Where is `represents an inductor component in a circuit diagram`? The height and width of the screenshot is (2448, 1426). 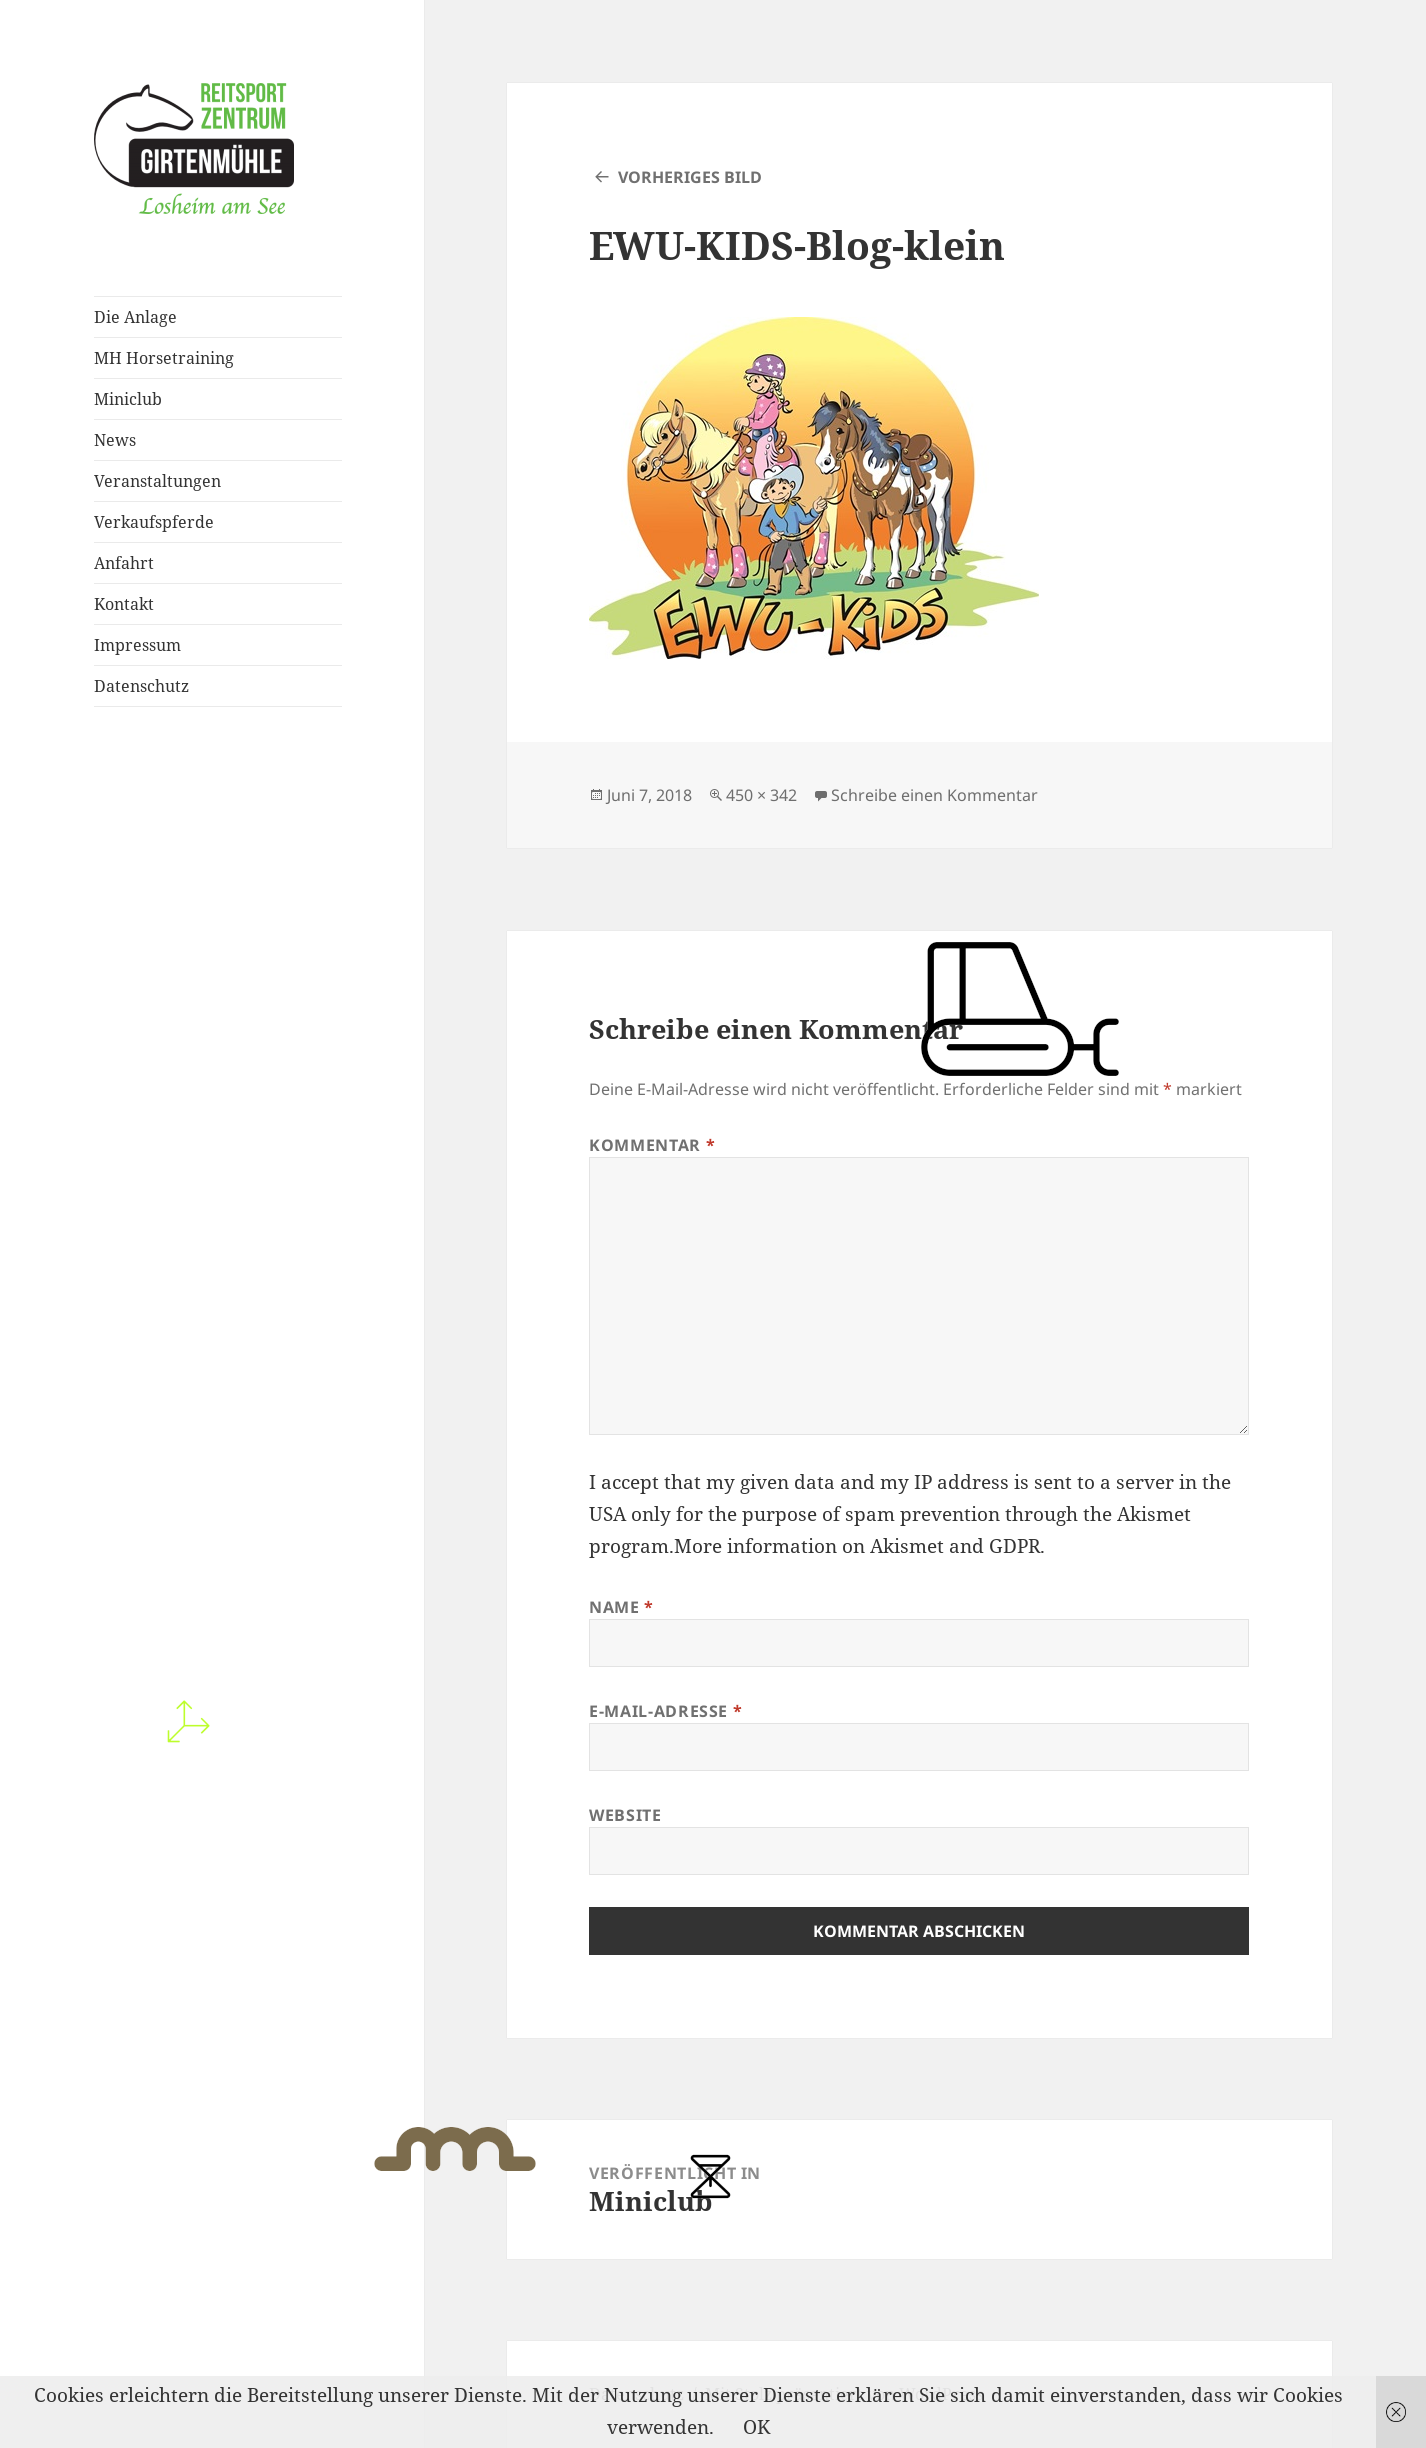
represents an inductor component in a circuit diagram is located at coordinates (455, 2149).